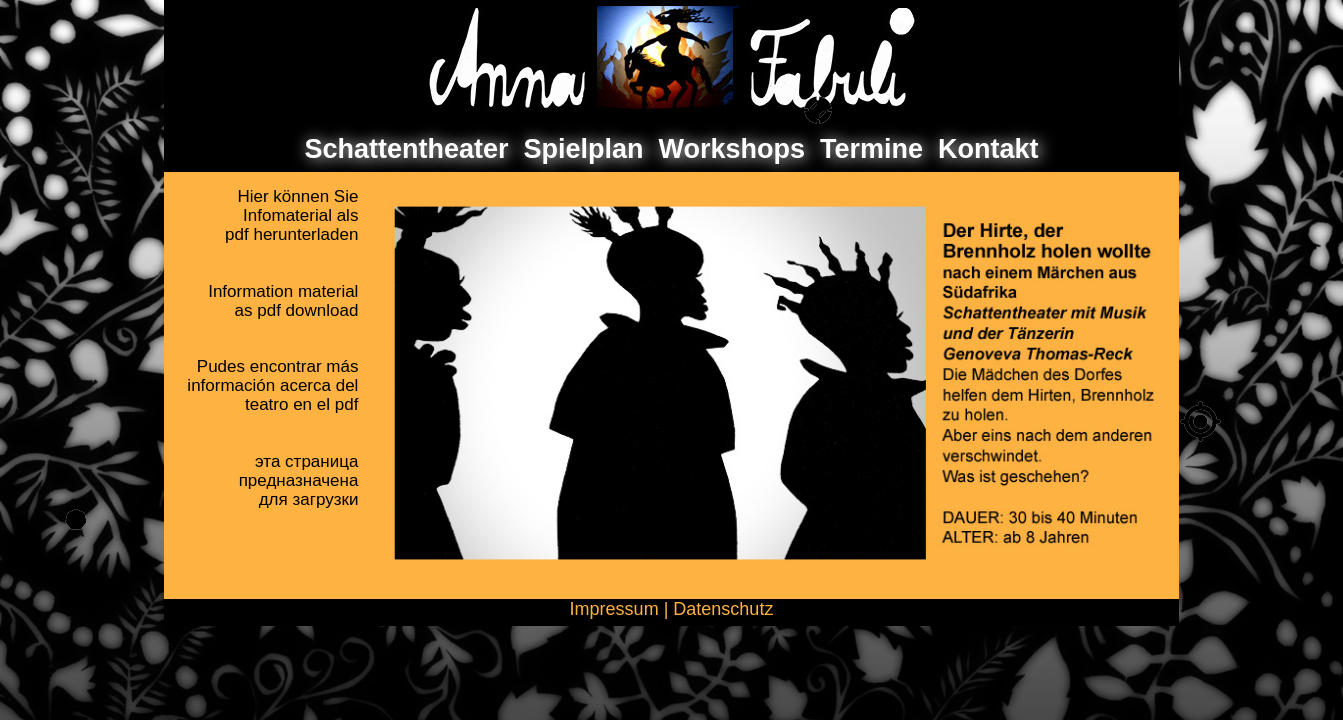  What do you see at coordinates (1200, 421) in the screenshot?
I see `center map on current location` at bounding box center [1200, 421].